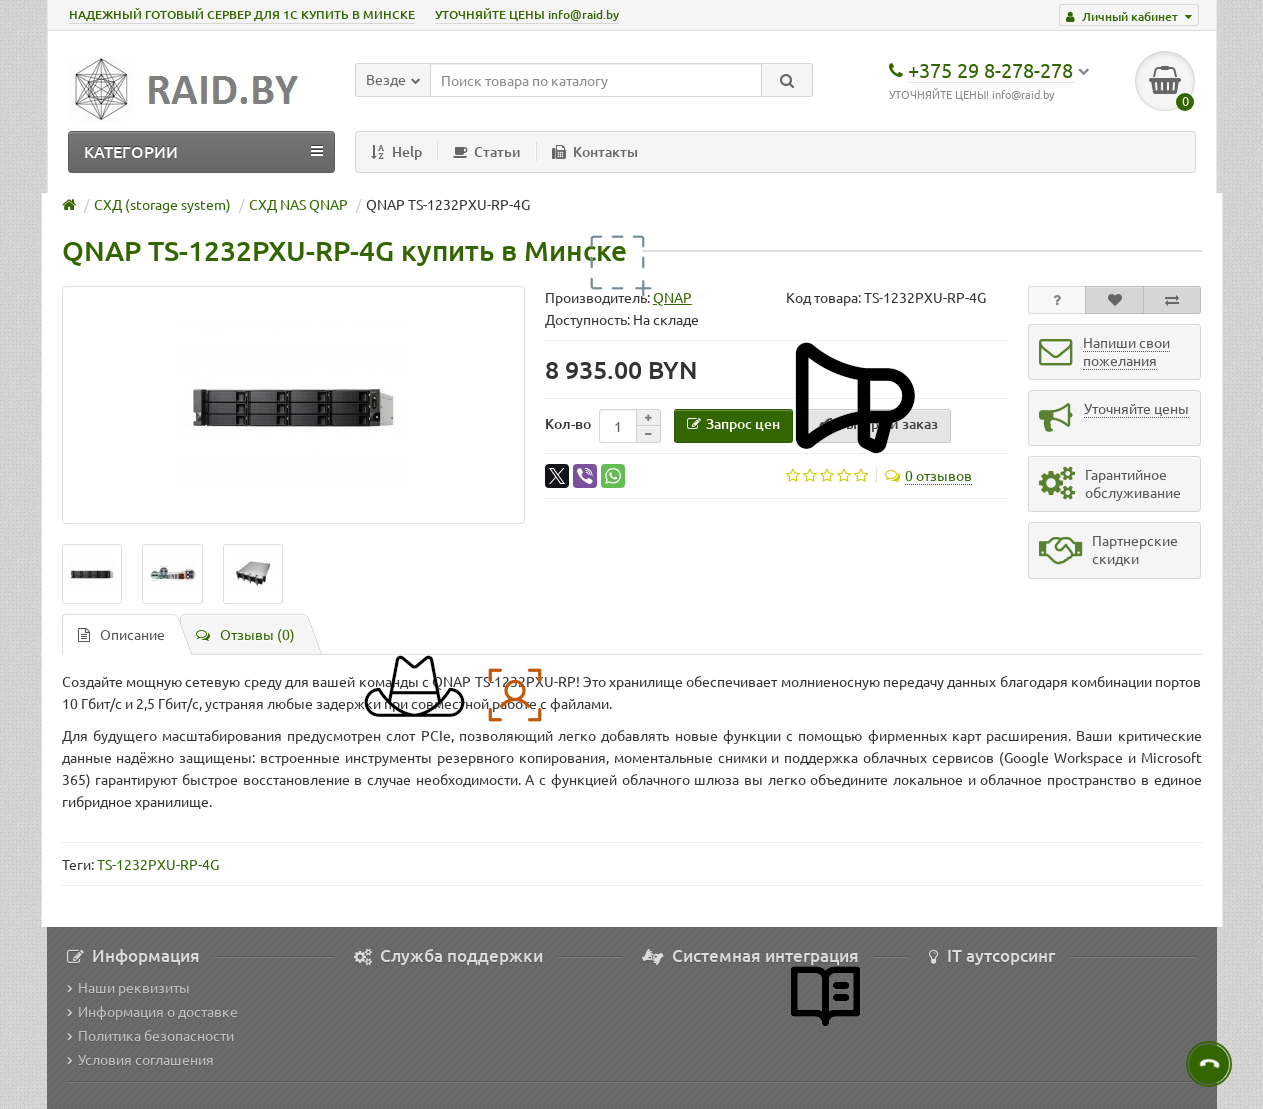 This screenshot has height=1109, width=1263. What do you see at coordinates (849, 400) in the screenshot?
I see `make an announcement or broadcast` at bounding box center [849, 400].